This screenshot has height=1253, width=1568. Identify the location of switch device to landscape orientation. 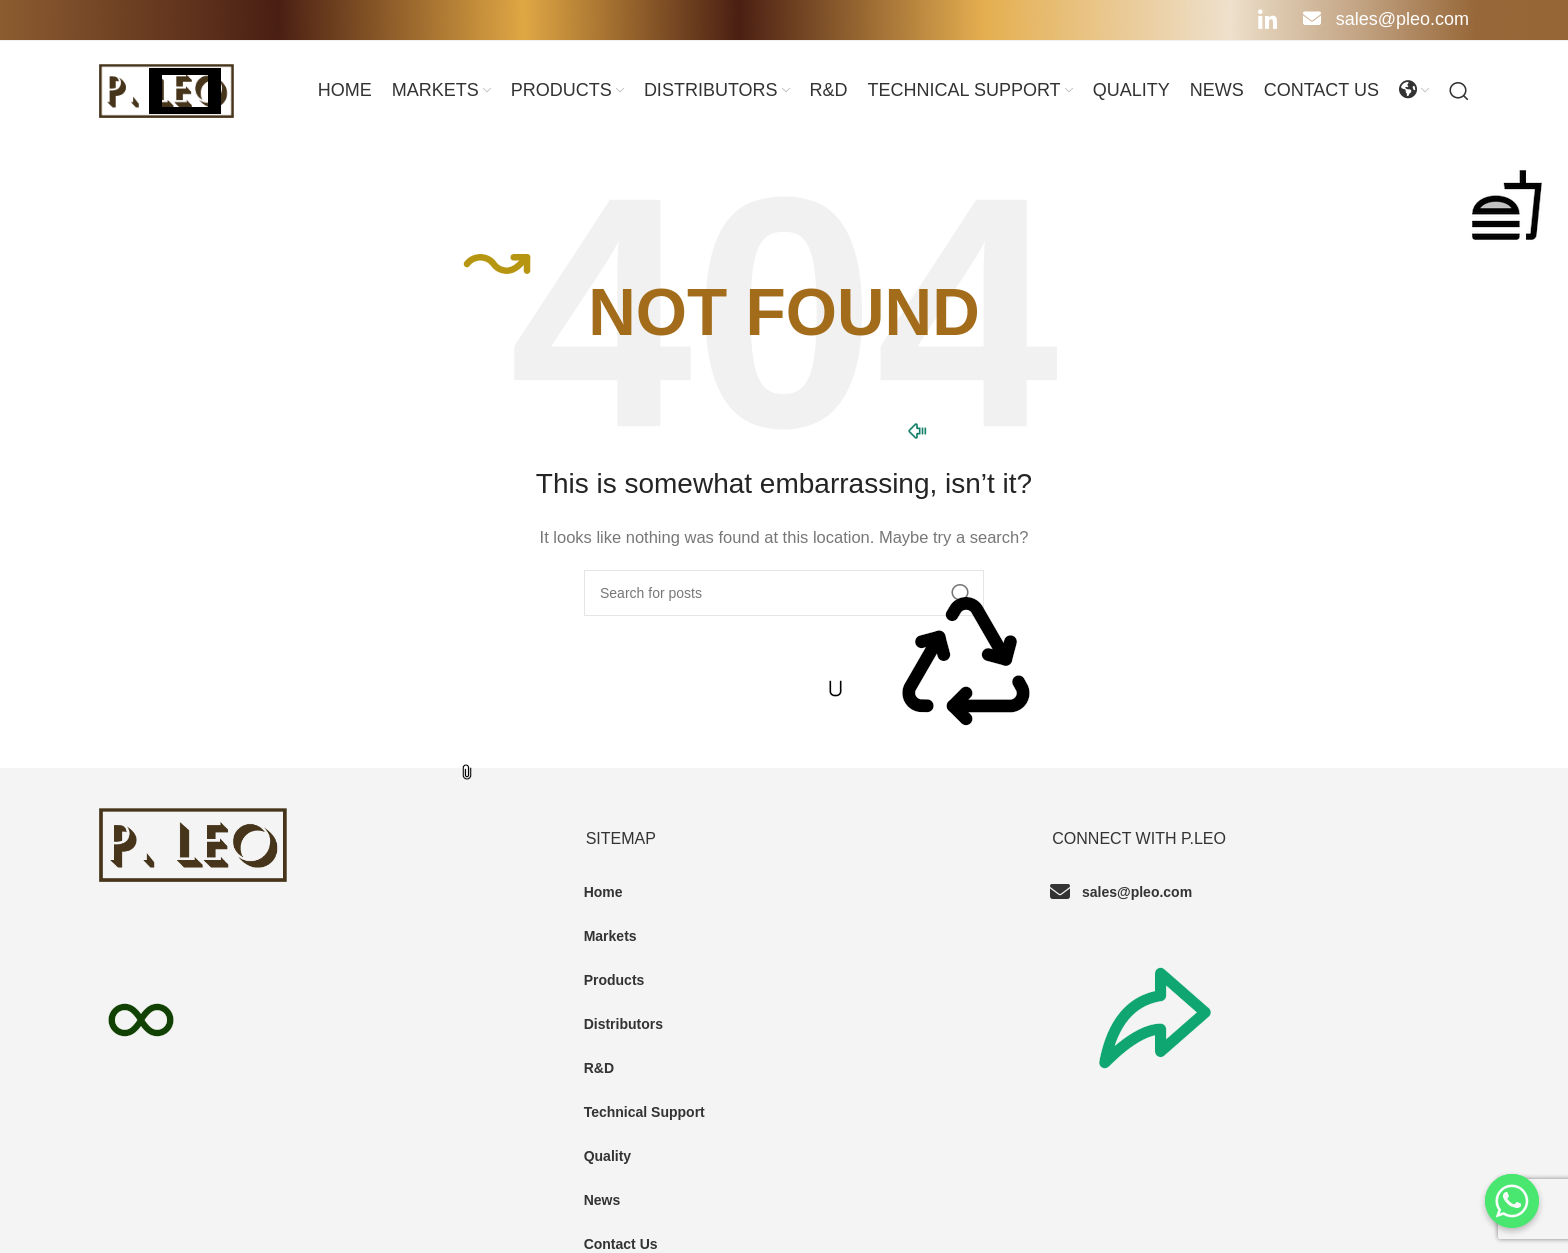
(185, 91).